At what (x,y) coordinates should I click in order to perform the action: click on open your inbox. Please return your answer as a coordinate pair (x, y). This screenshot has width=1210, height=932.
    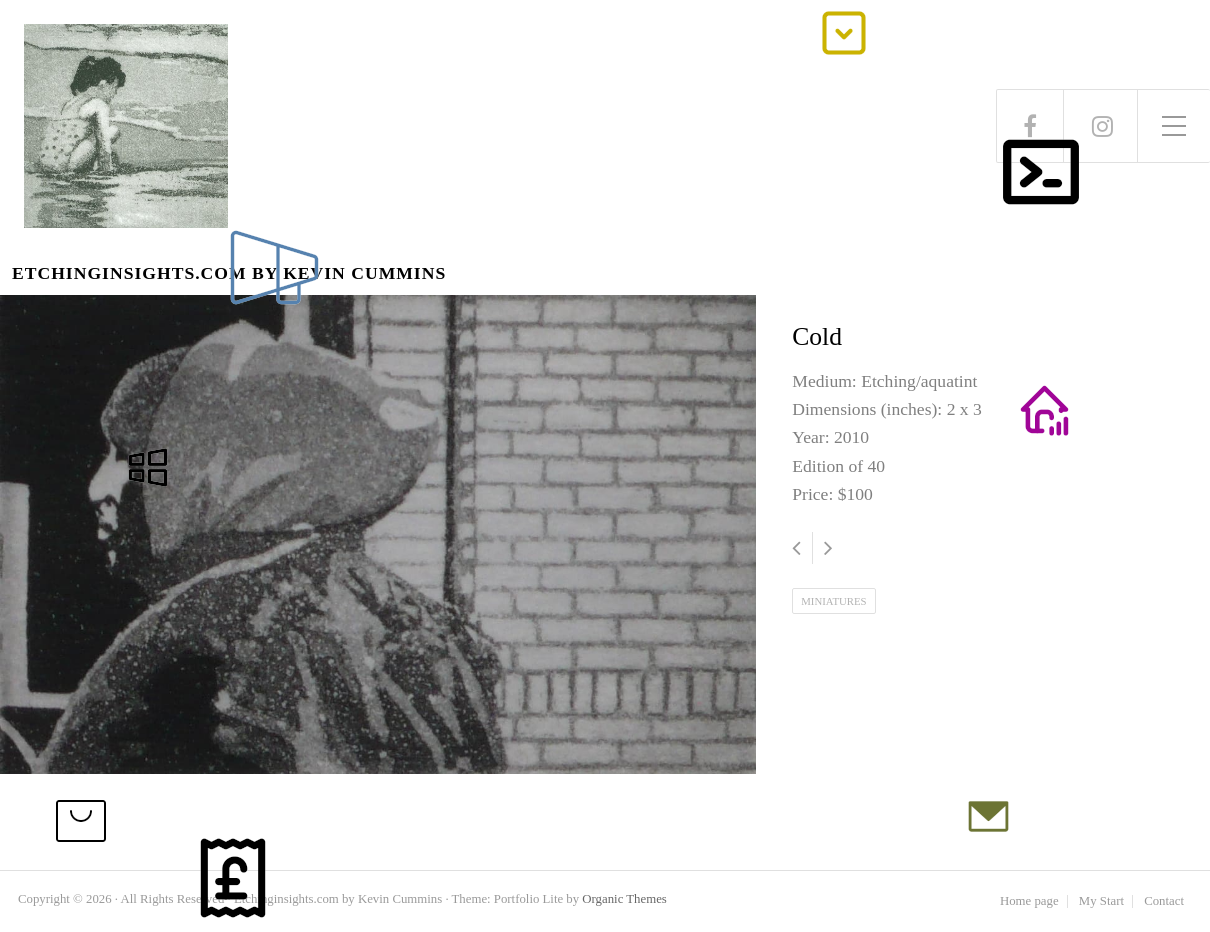
    Looking at the image, I should click on (988, 816).